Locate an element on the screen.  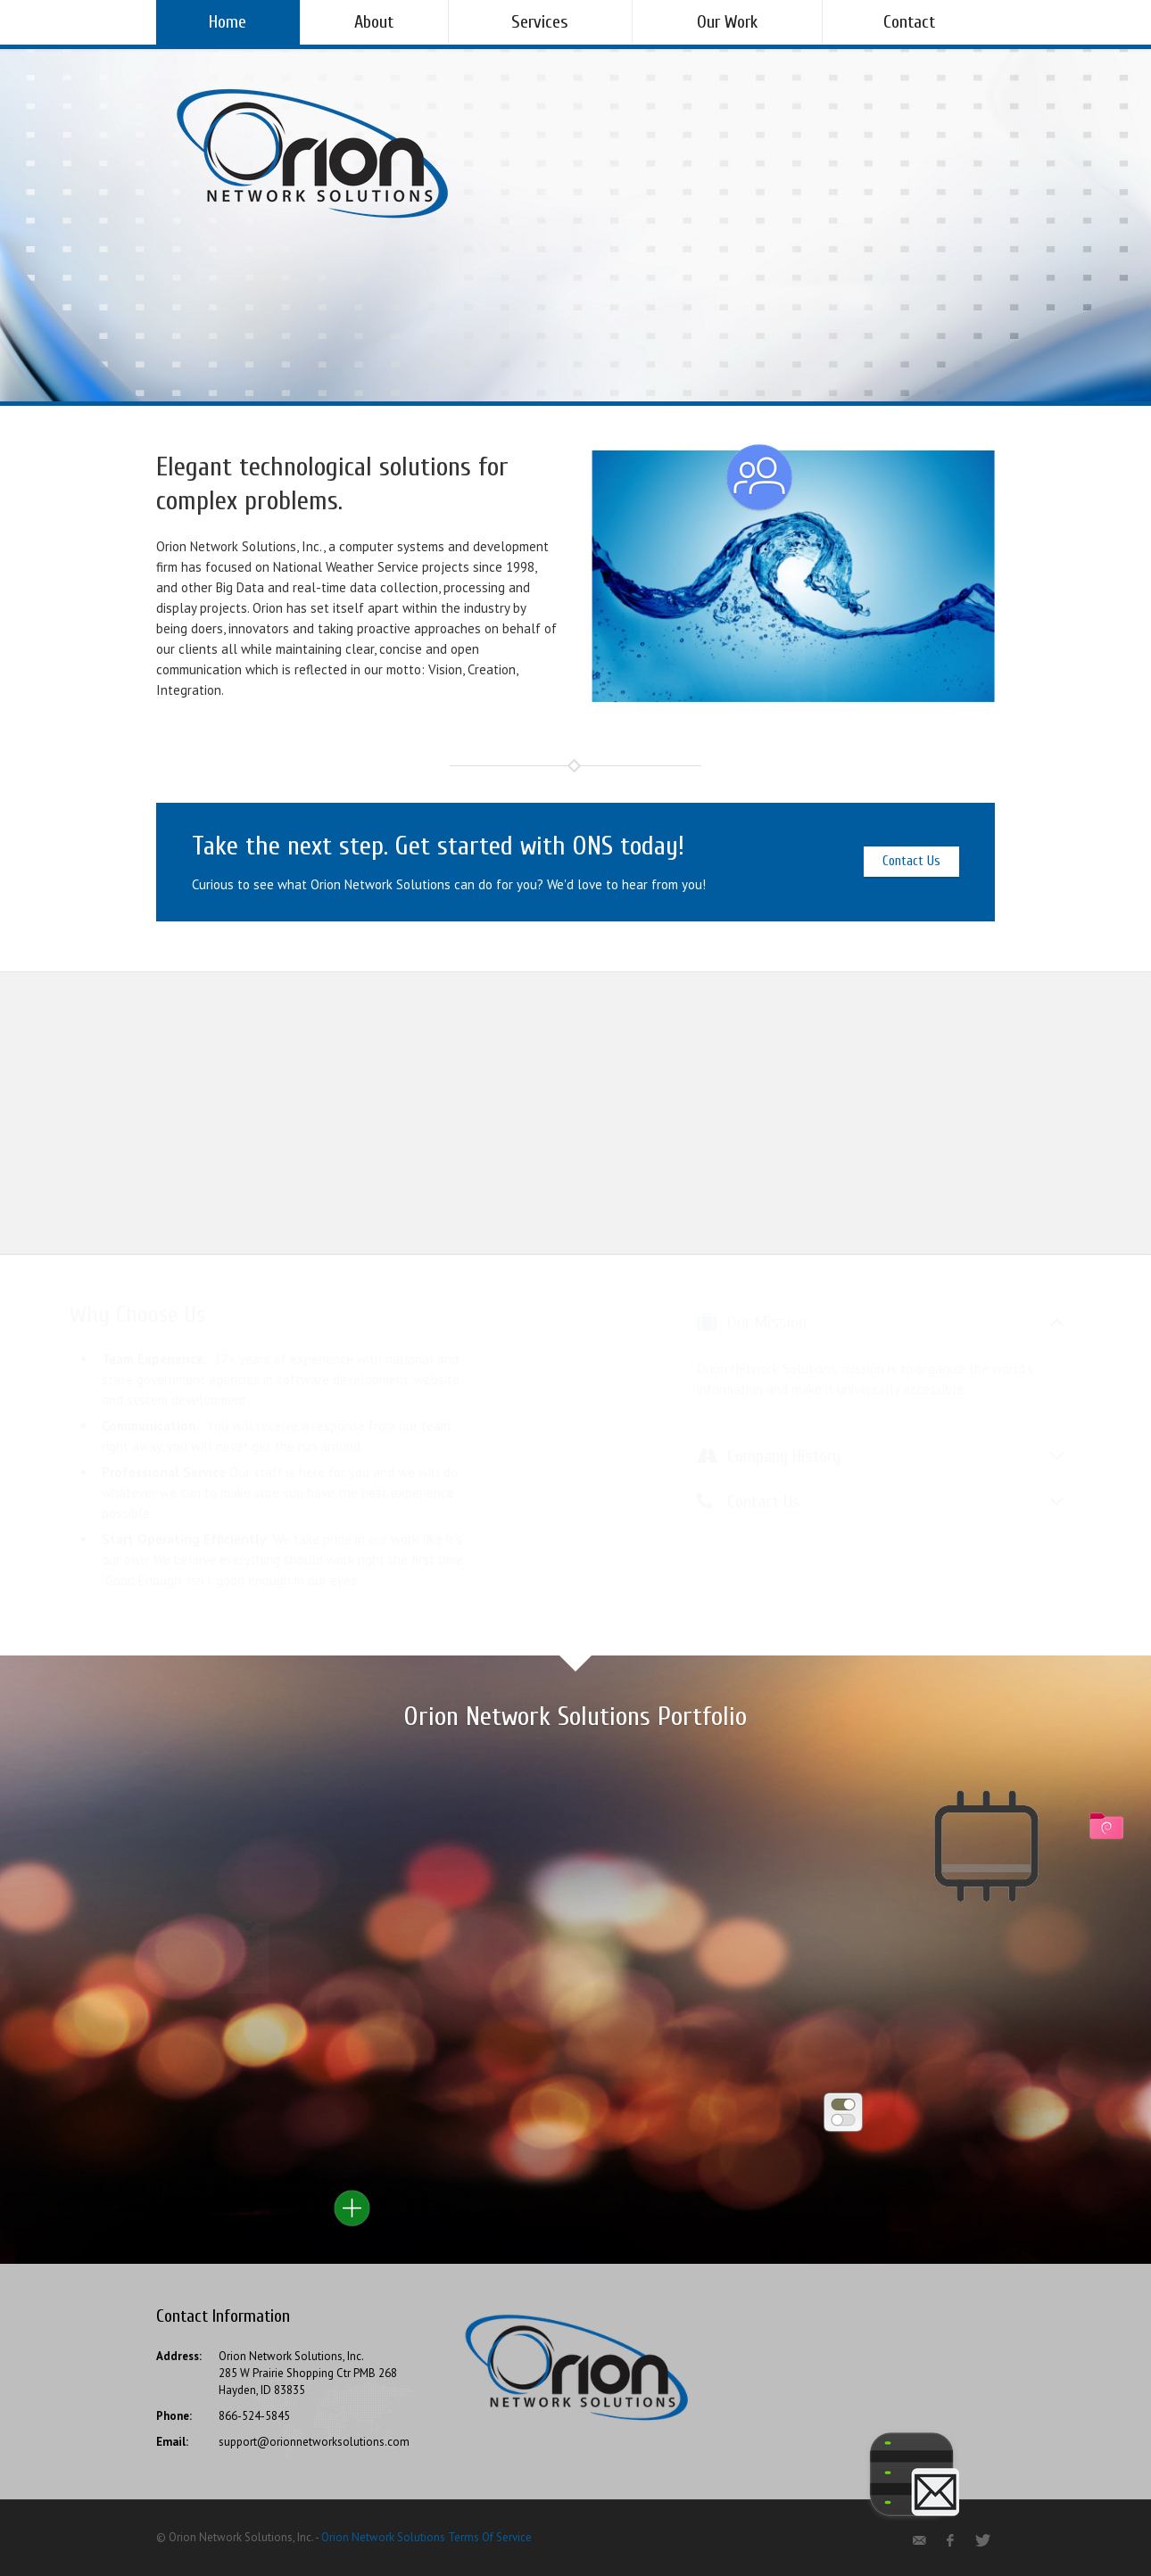
folder containing debian linux files is located at coordinates (1106, 1827).